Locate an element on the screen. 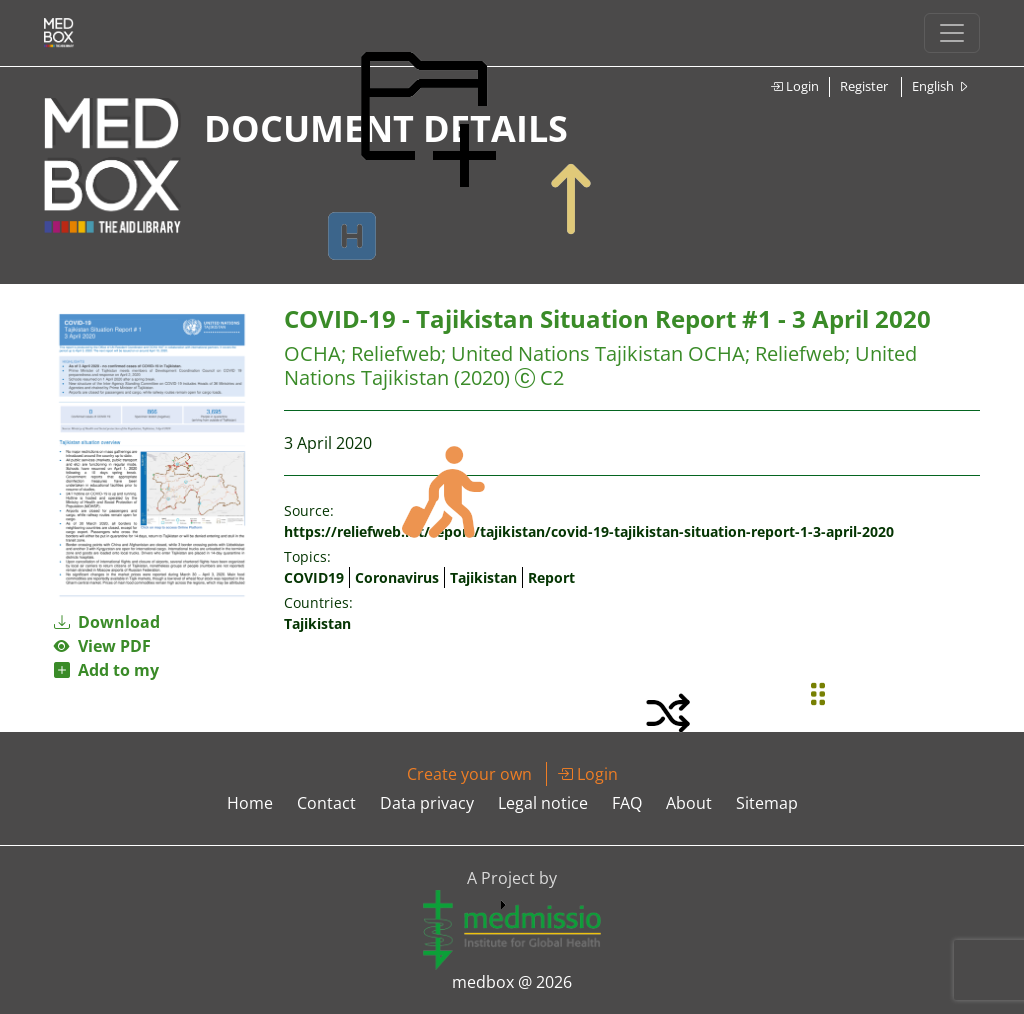 The image size is (1024, 1014). indicates a hospital or medical facility nearby is located at coordinates (352, 236).